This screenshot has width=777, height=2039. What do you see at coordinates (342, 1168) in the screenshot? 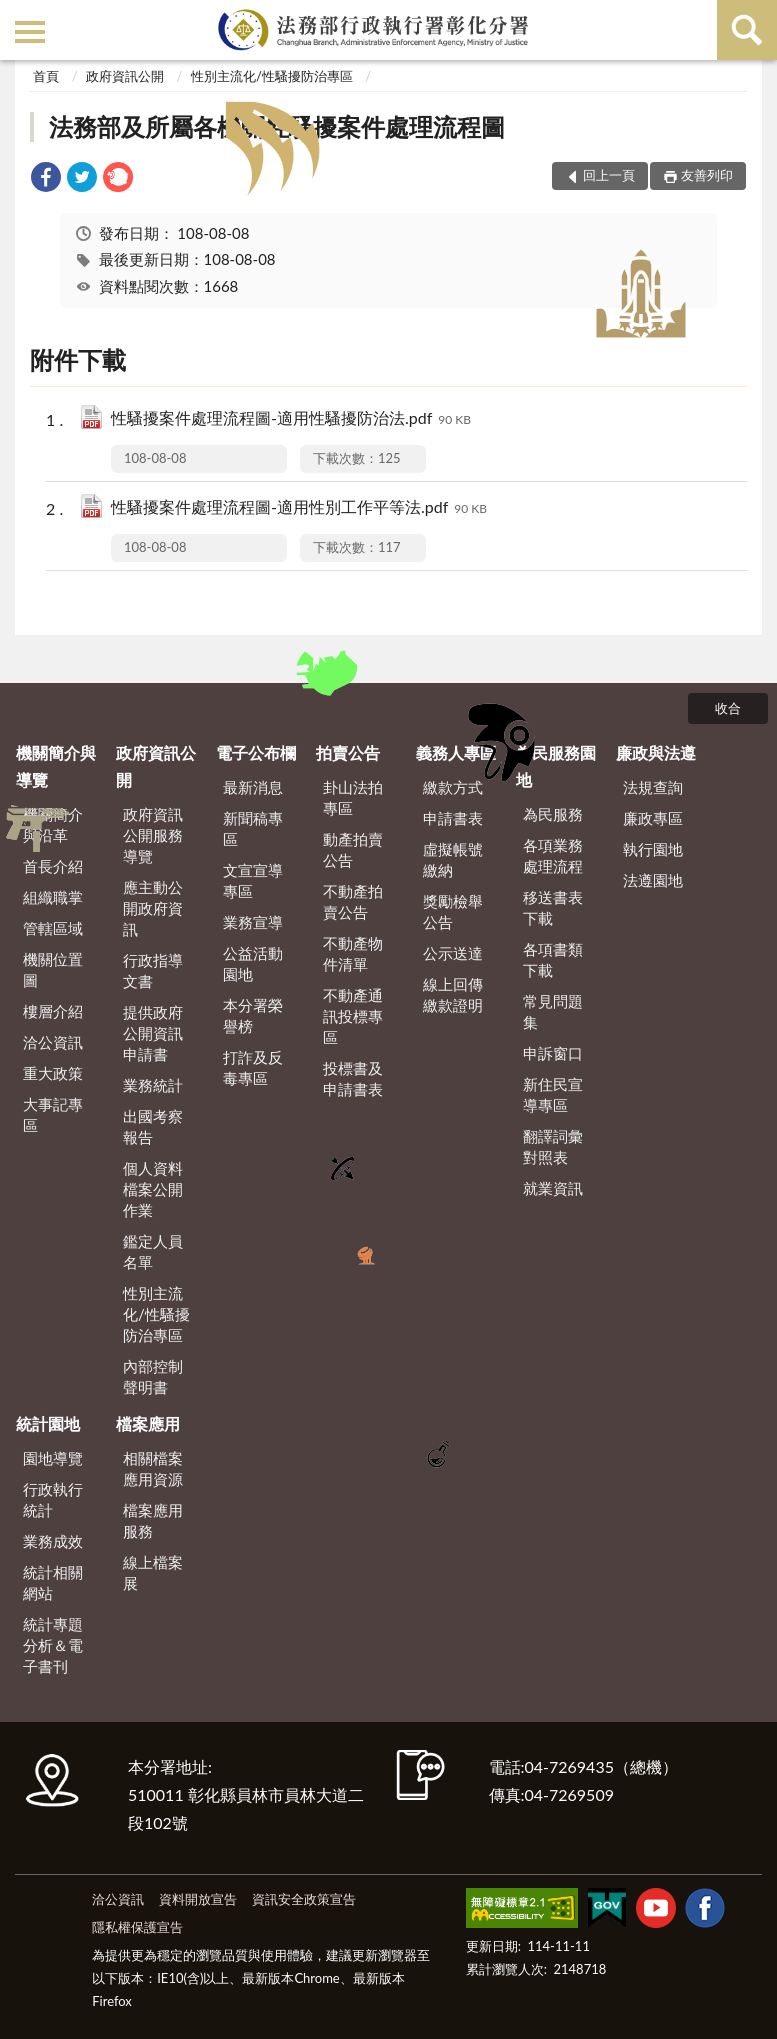
I see `activate rapid or accelerated movement` at bounding box center [342, 1168].